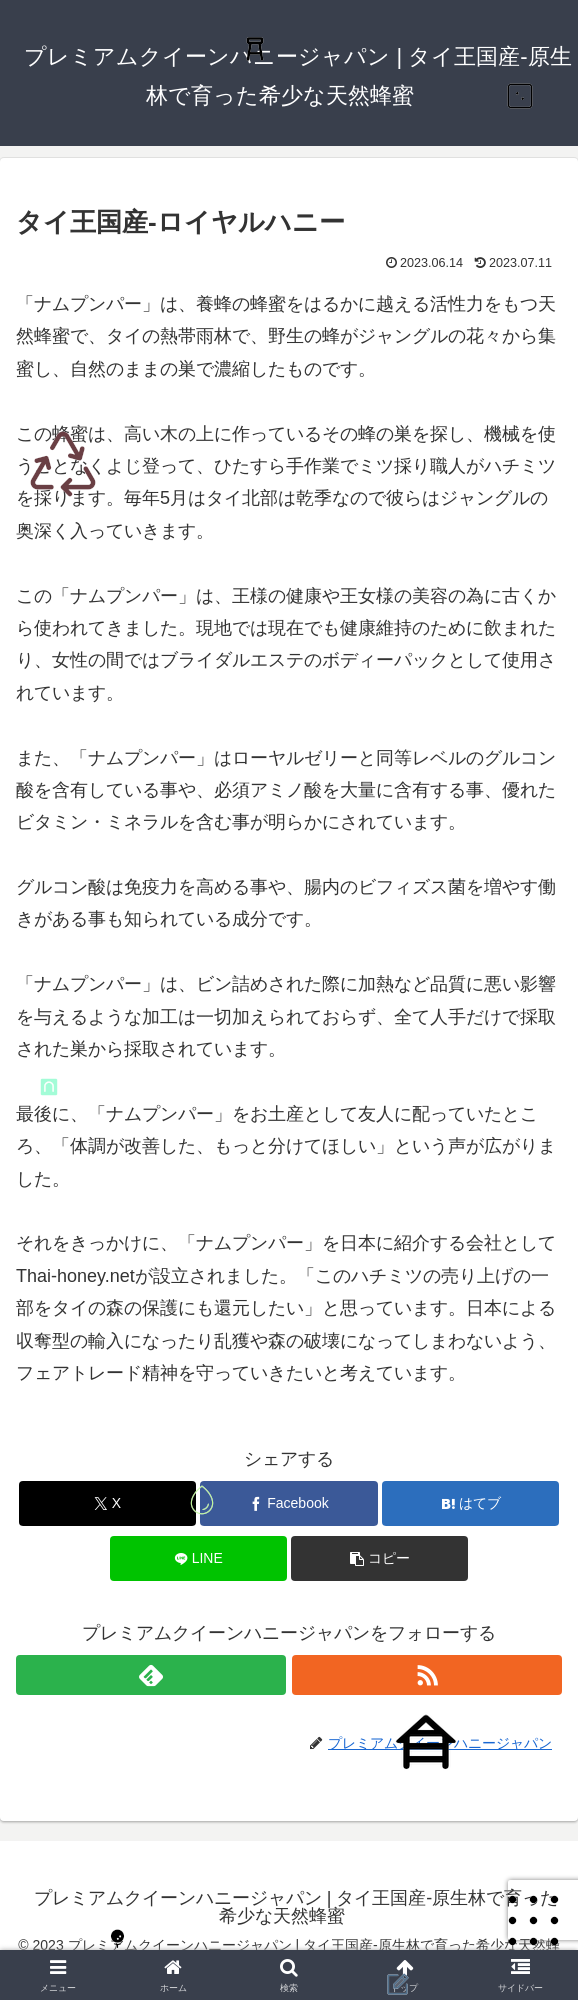 The height and width of the screenshot is (2000, 578). I want to click on represents a set intersection or overlap operation, so click(49, 1087).